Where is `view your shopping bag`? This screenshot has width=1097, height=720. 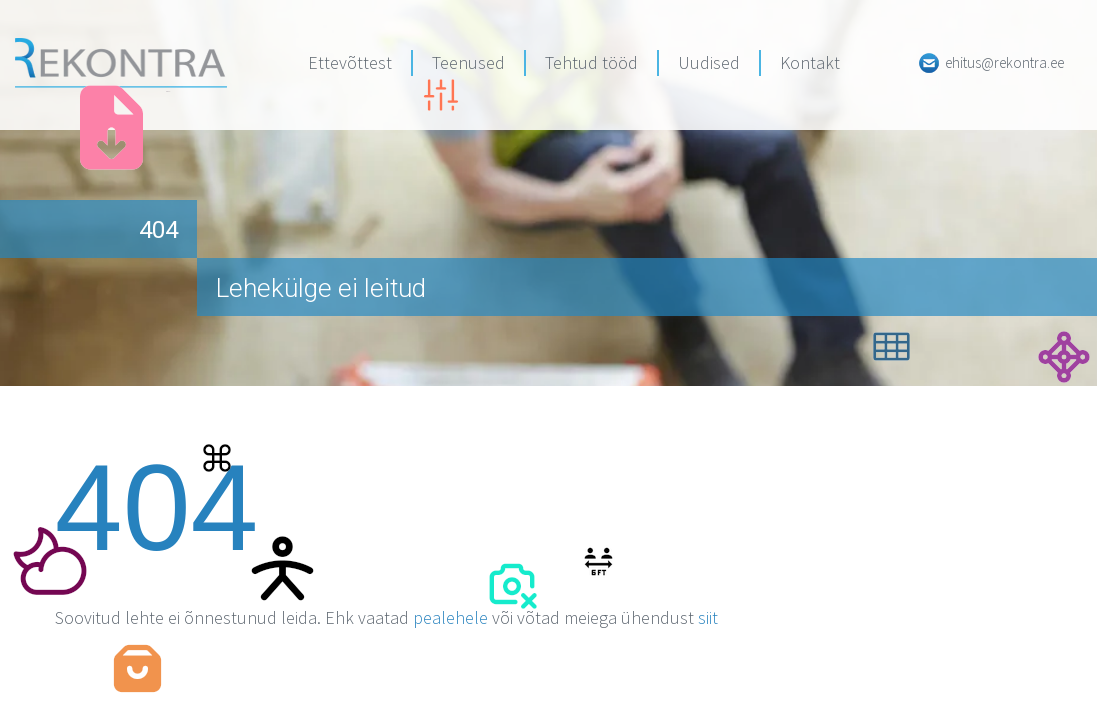 view your shopping bag is located at coordinates (137, 668).